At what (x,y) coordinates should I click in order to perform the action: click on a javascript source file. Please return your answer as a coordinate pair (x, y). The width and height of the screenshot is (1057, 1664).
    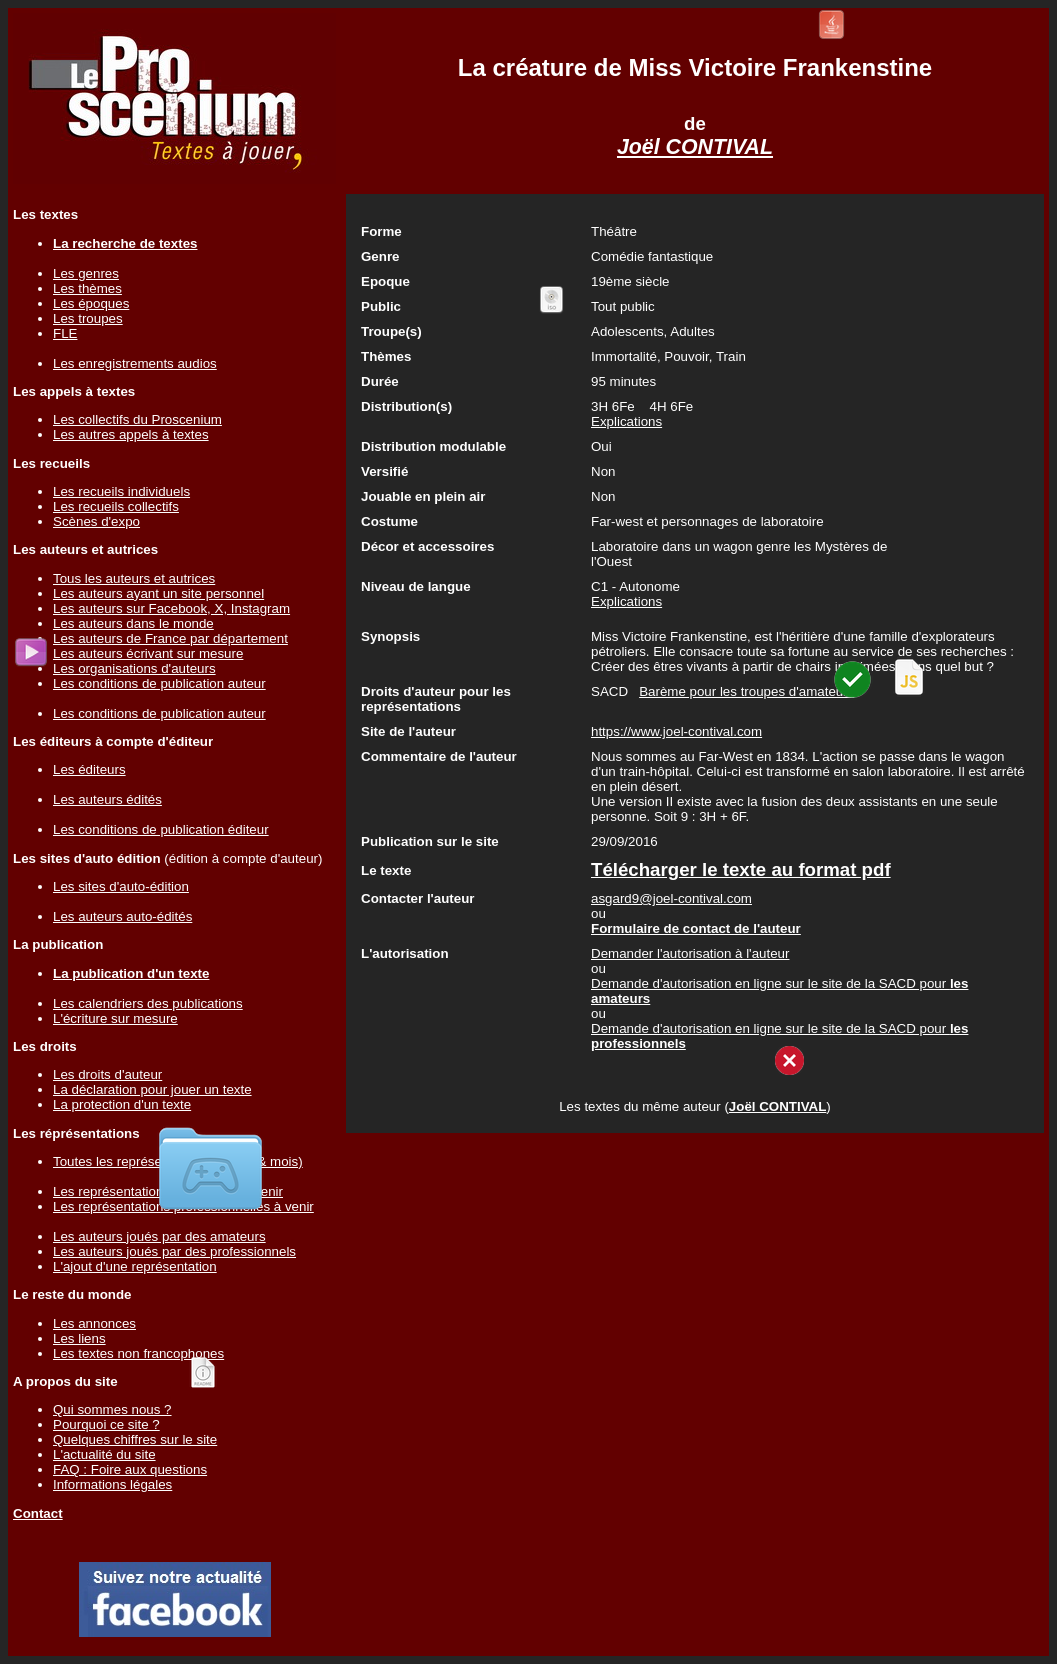
    Looking at the image, I should click on (909, 677).